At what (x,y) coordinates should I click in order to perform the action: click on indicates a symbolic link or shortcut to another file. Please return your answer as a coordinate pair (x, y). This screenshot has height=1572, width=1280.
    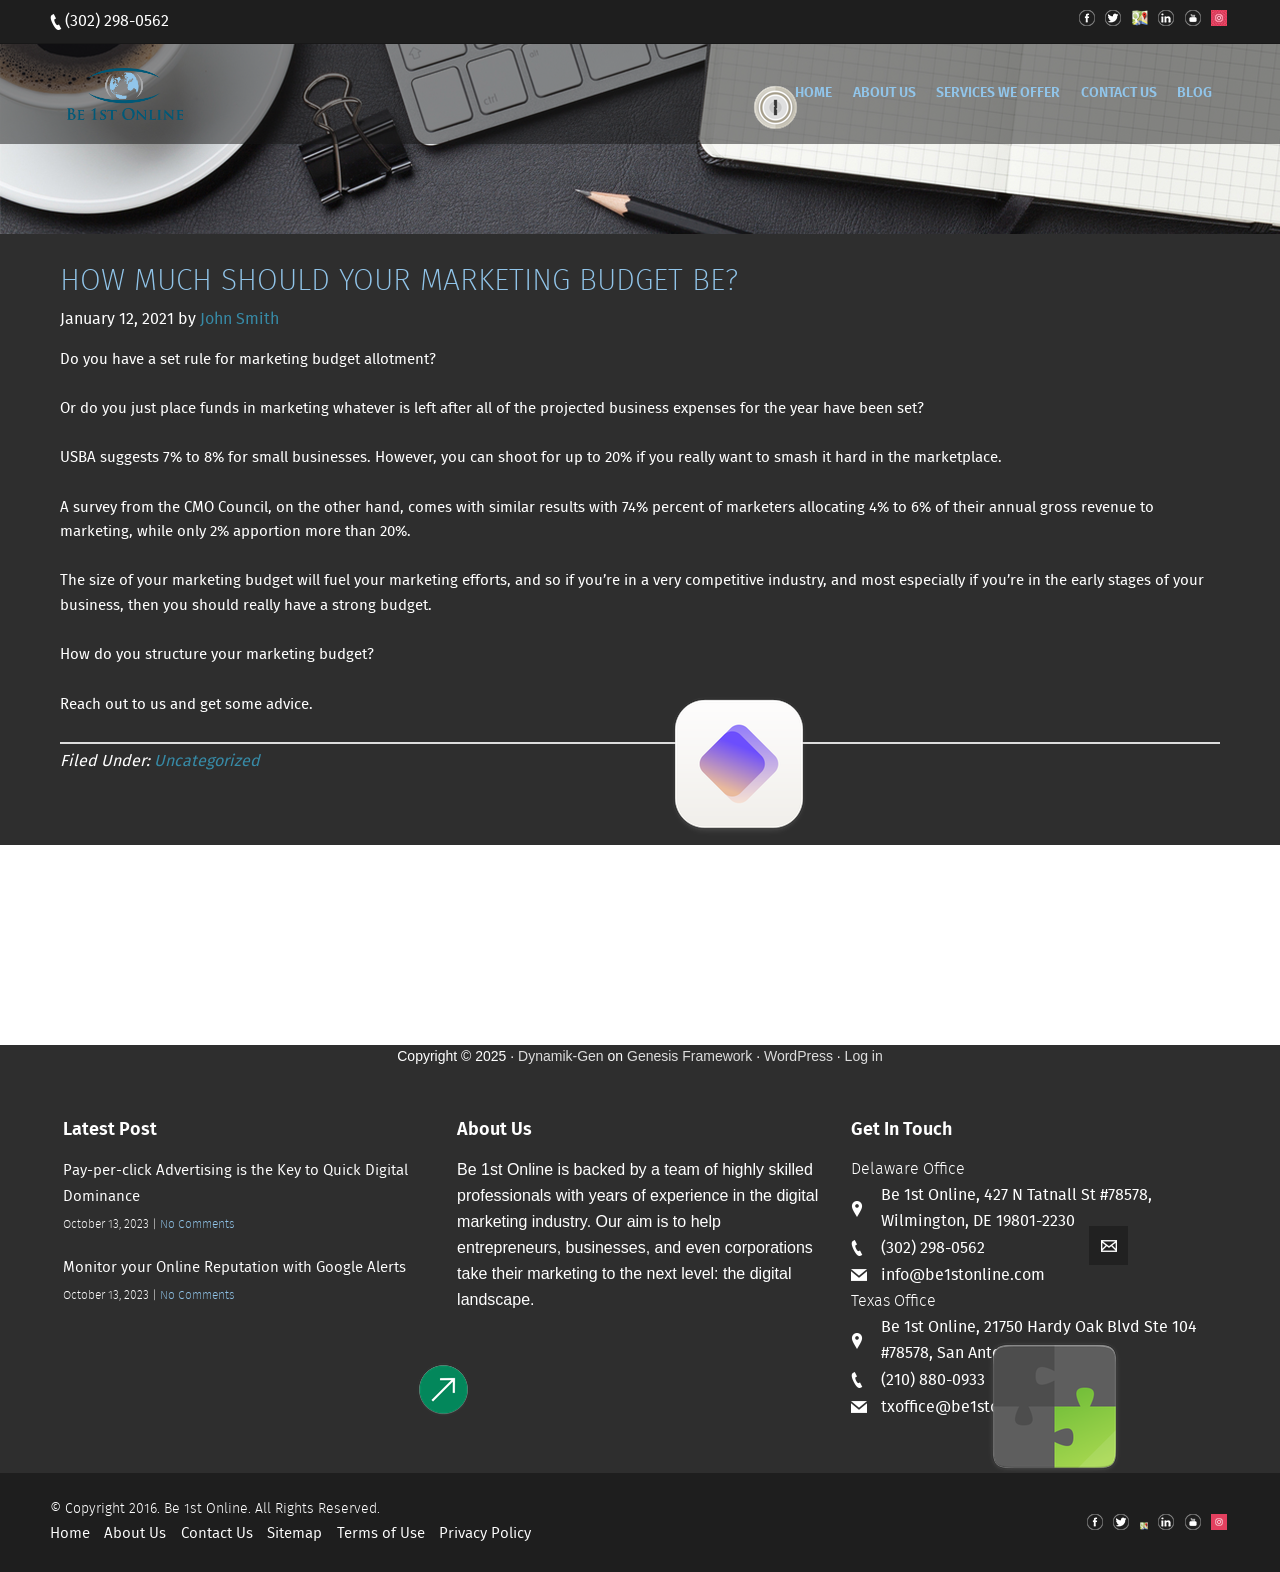
    Looking at the image, I should click on (443, 1389).